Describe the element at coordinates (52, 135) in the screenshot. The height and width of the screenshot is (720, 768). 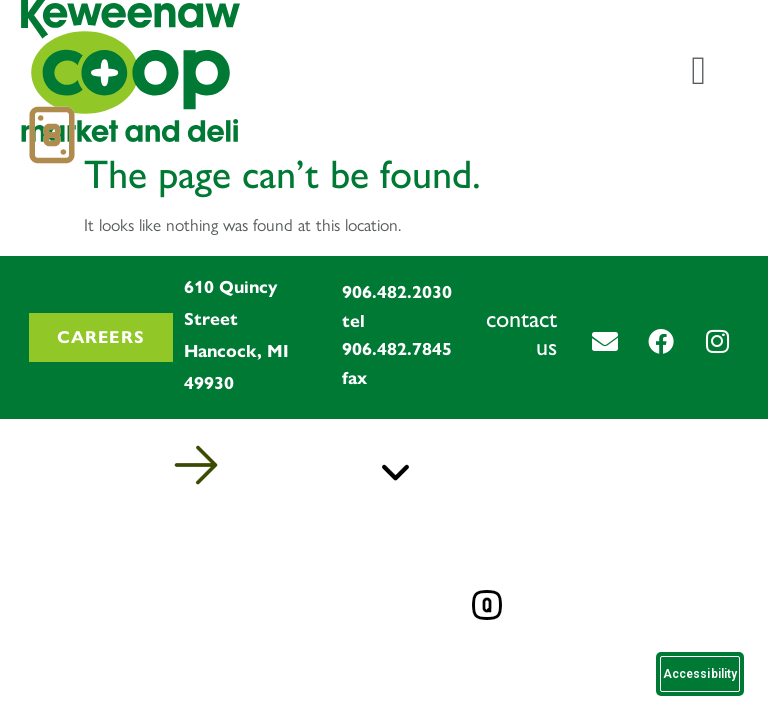
I see `playing card with number 8` at that location.